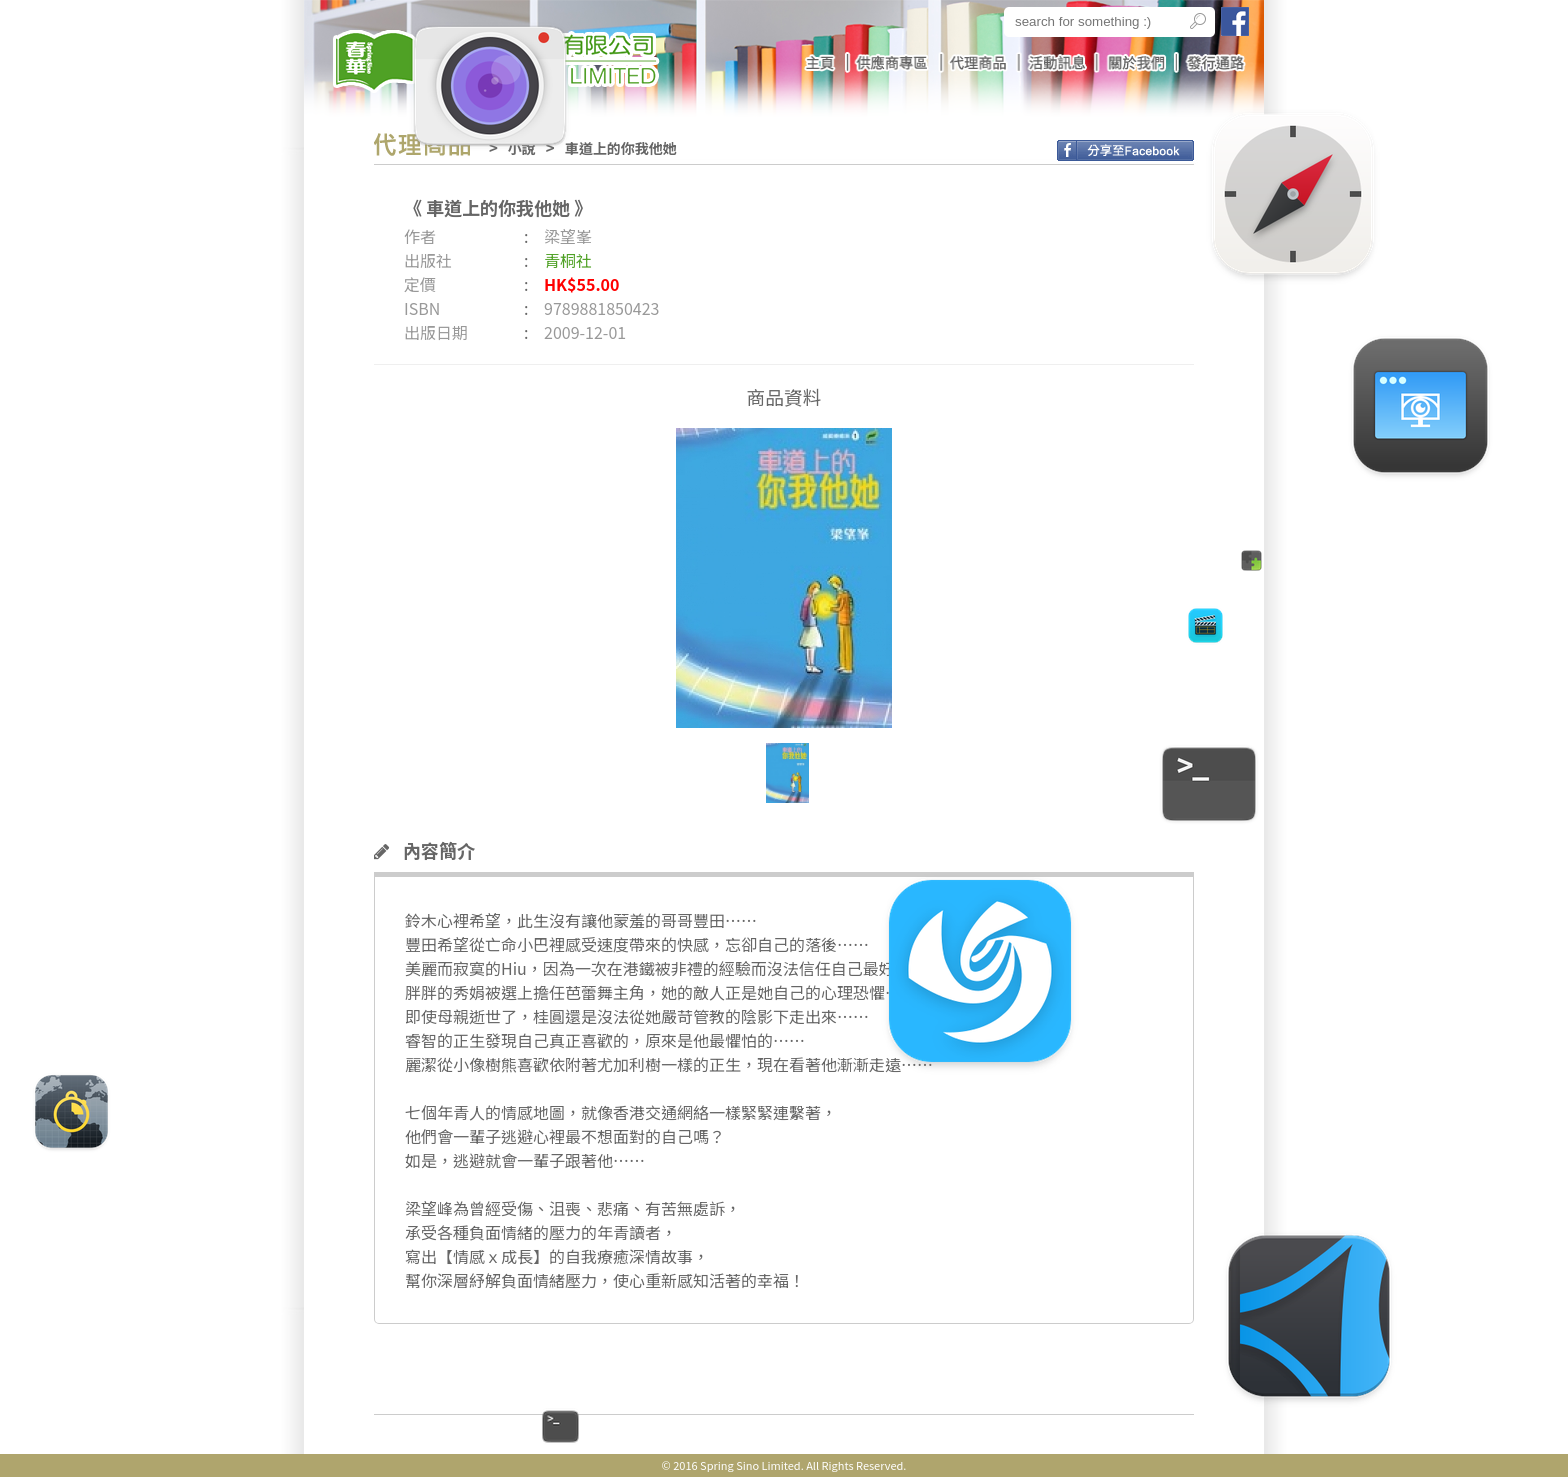 This screenshot has width=1568, height=1477. I want to click on open navigation or compass preferences, so click(1293, 194).